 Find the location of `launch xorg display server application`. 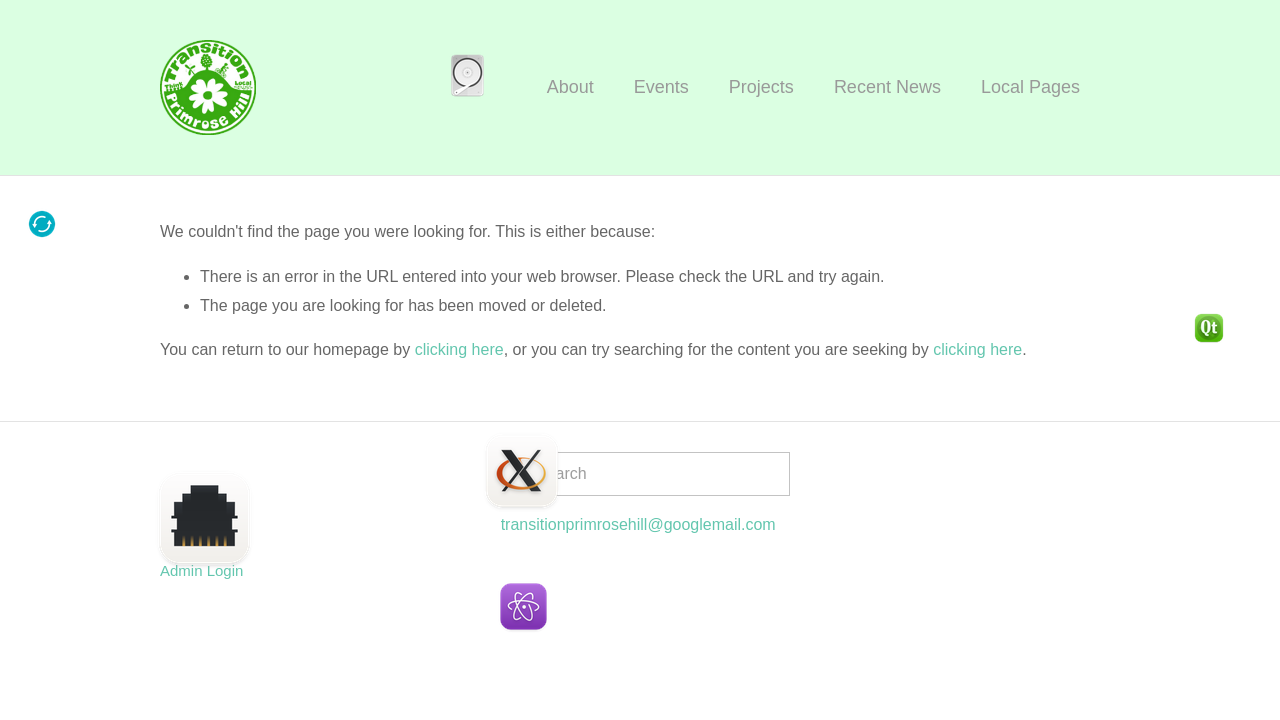

launch xorg display server application is located at coordinates (522, 471).